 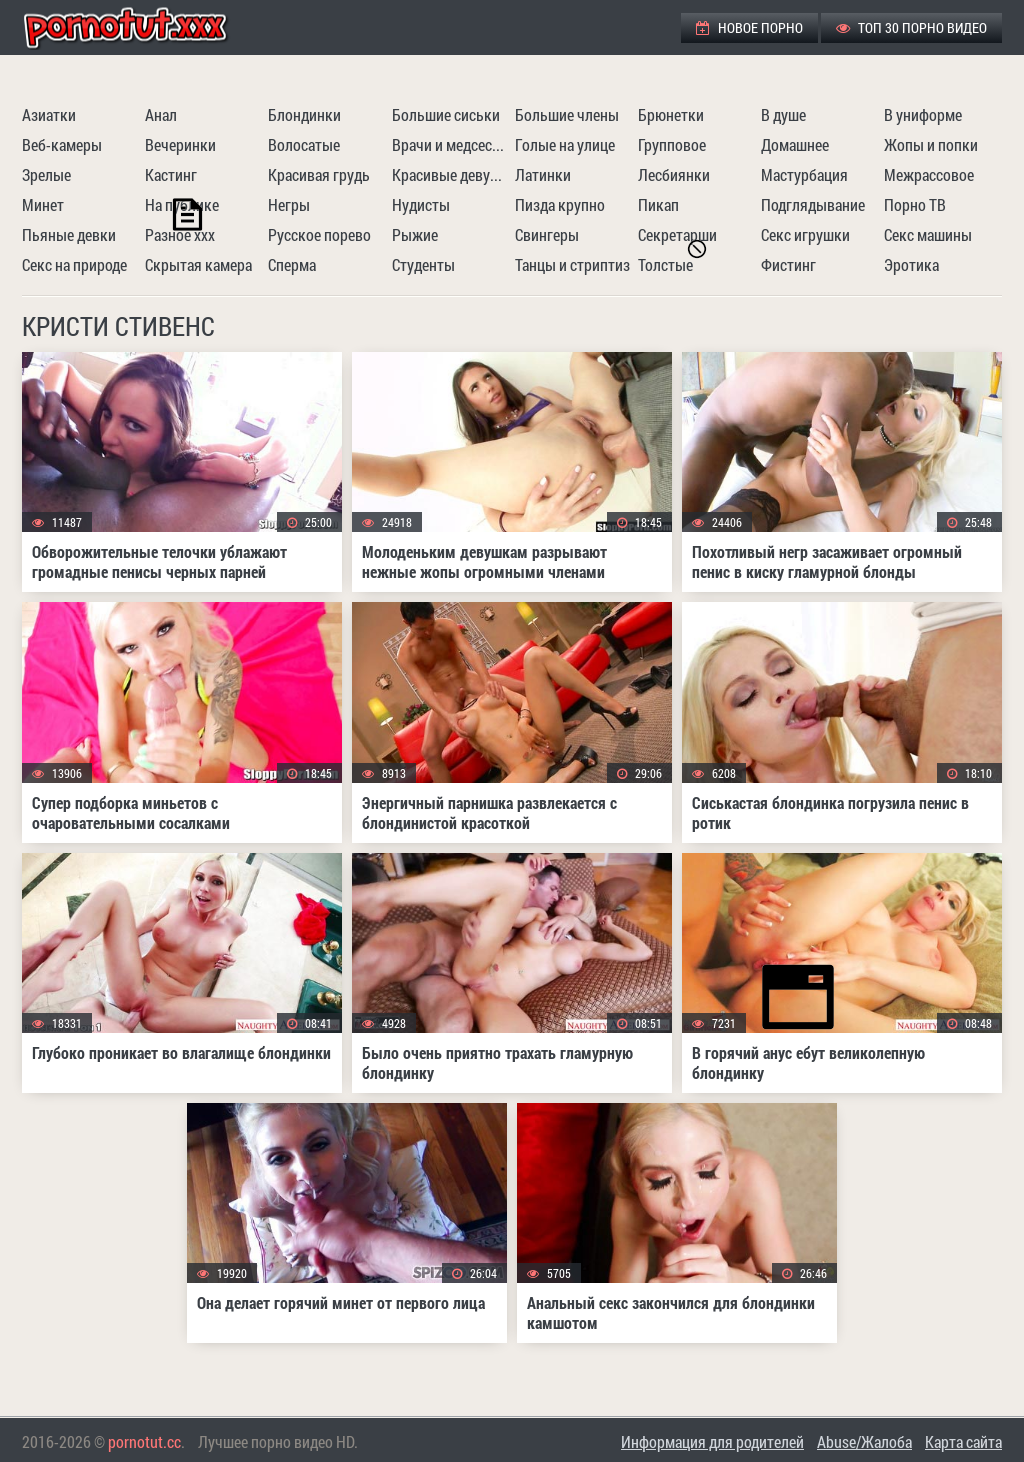 What do you see at coordinates (697, 249) in the screenshot?
I see `indicates a blocked or prohibited action` at bounding box center [697, 249].